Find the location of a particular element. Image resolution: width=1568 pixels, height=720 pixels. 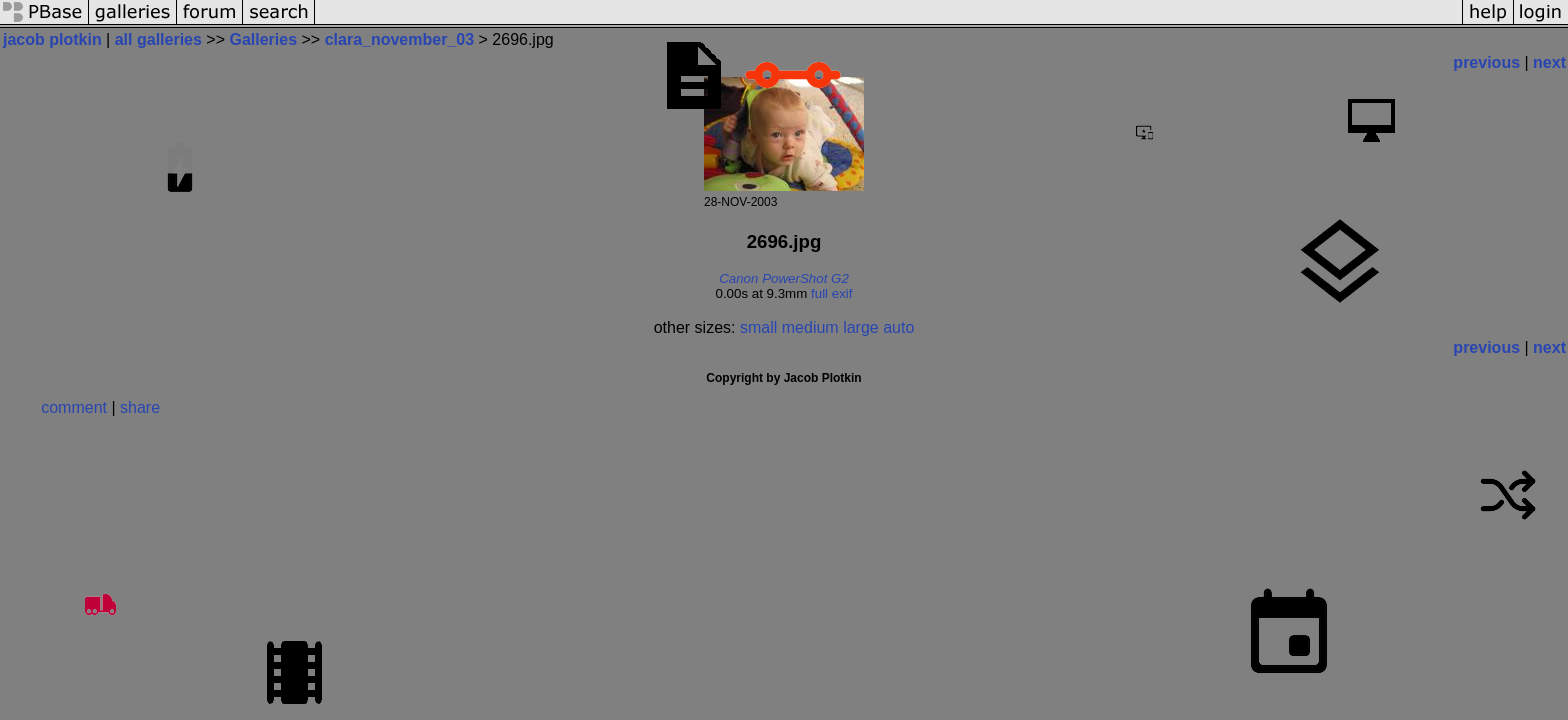

view document details is located at coordinates (694, 75).